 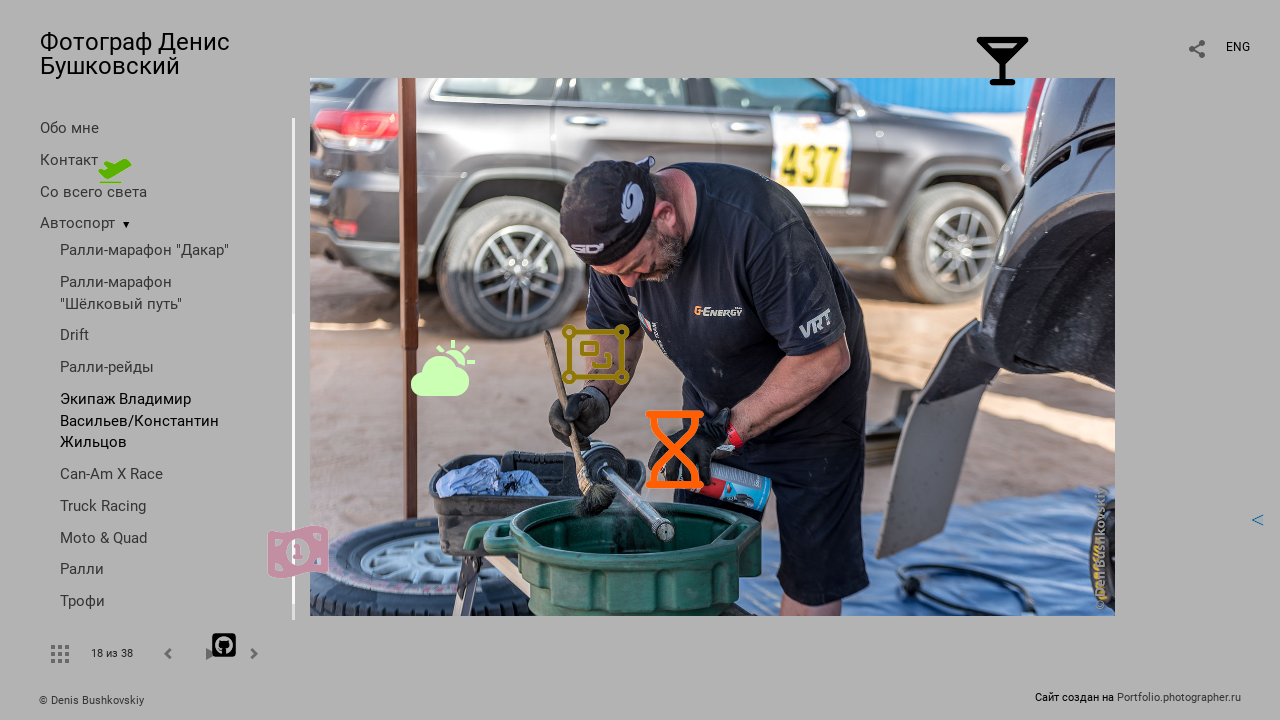 I want to click on indicates flight departure status, so click(x=115, y=170).